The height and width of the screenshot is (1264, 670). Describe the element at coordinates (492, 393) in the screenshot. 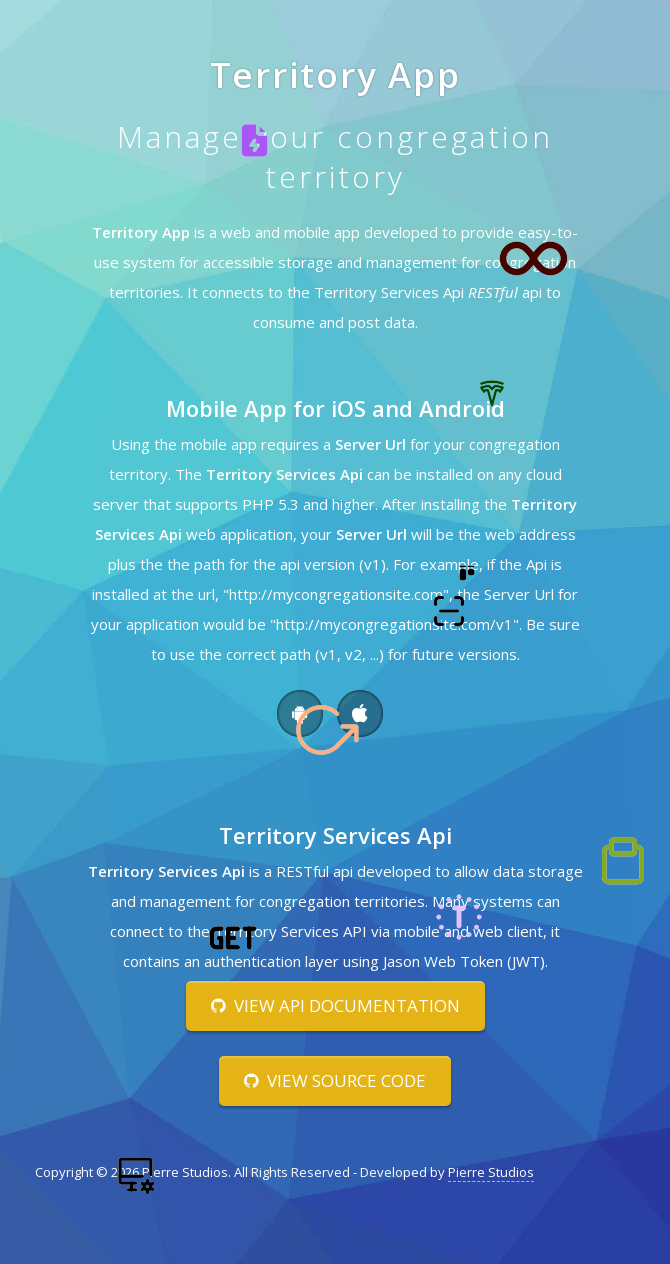

I see `Tesla brand logo` at that location.